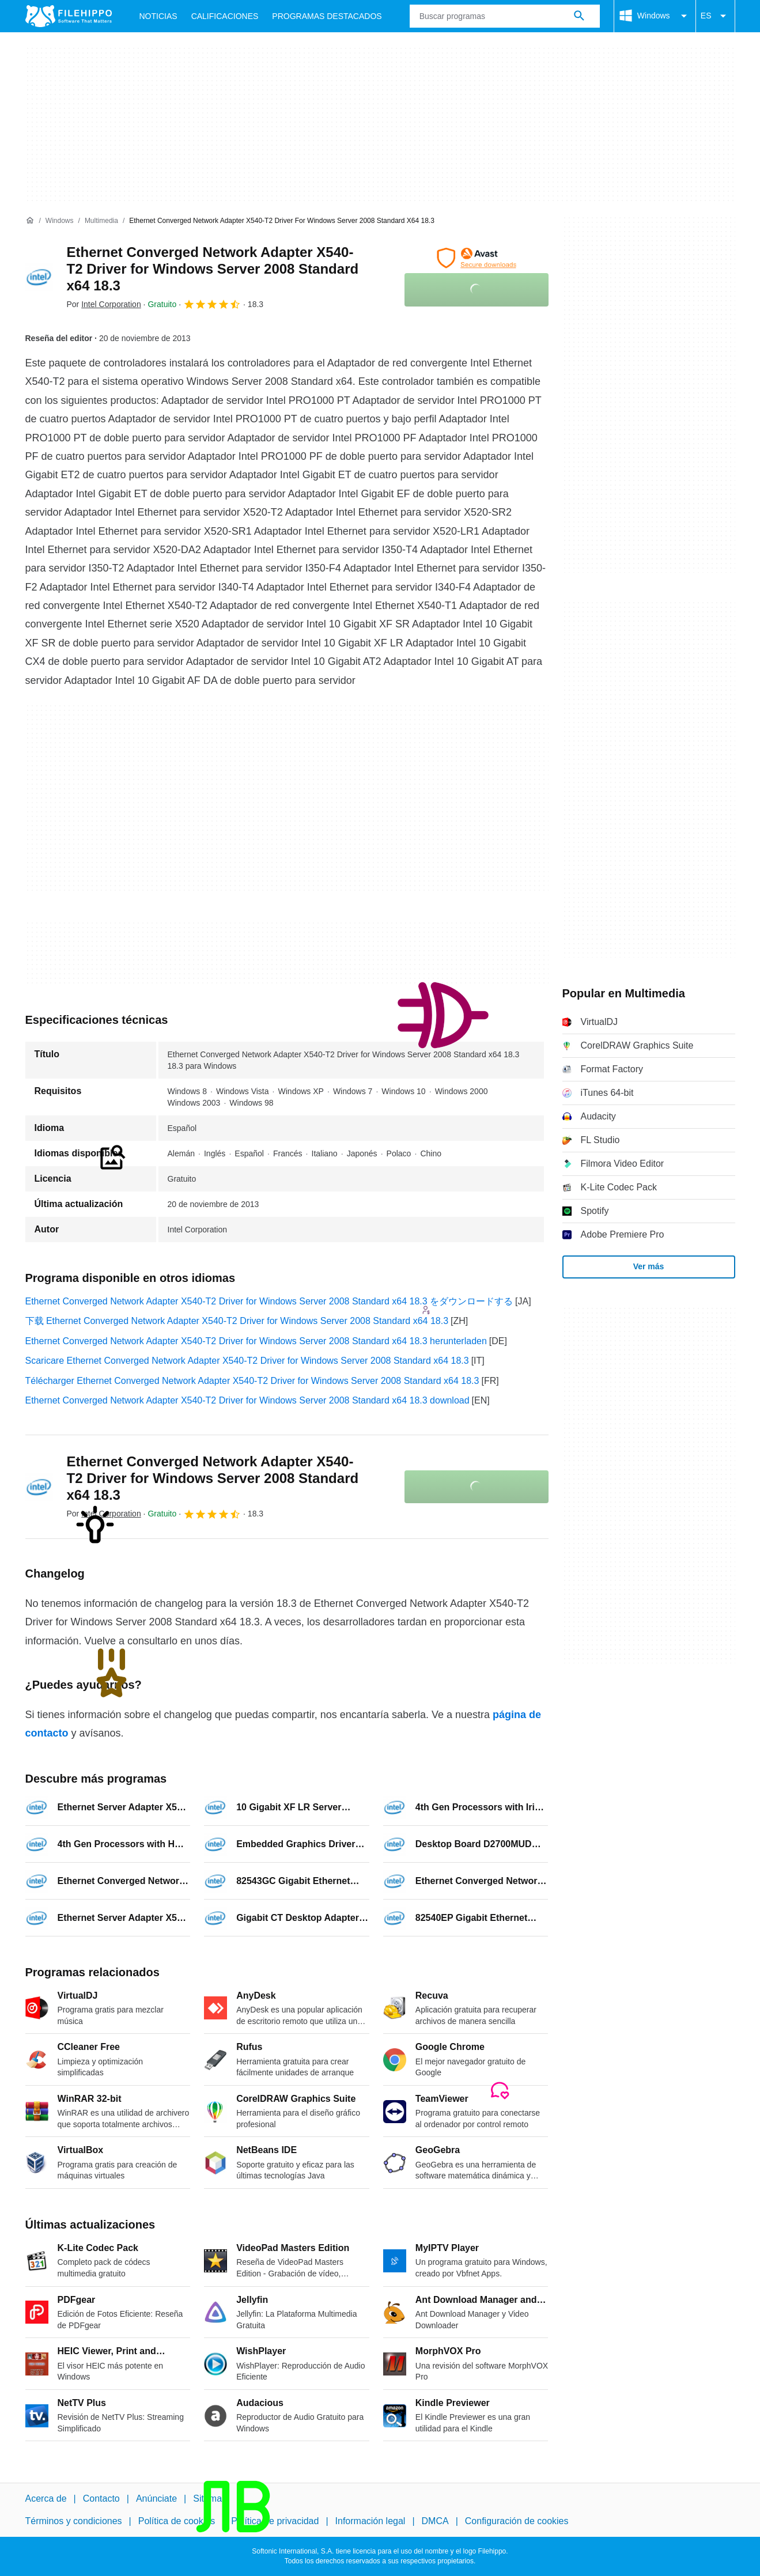  Describe the element at coordinates (425, 1310) in the screenshot. I see `view user payment or billing information` at that location.